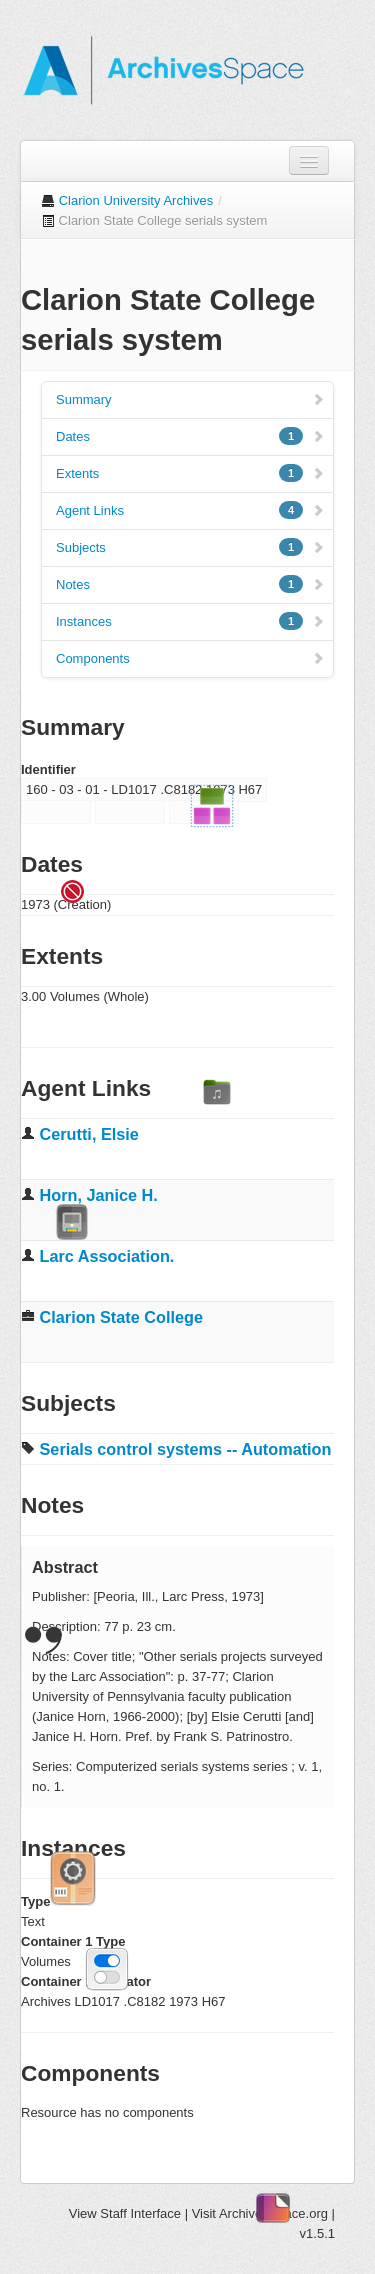  I want to click on open your music folder, so click(217, 1092).